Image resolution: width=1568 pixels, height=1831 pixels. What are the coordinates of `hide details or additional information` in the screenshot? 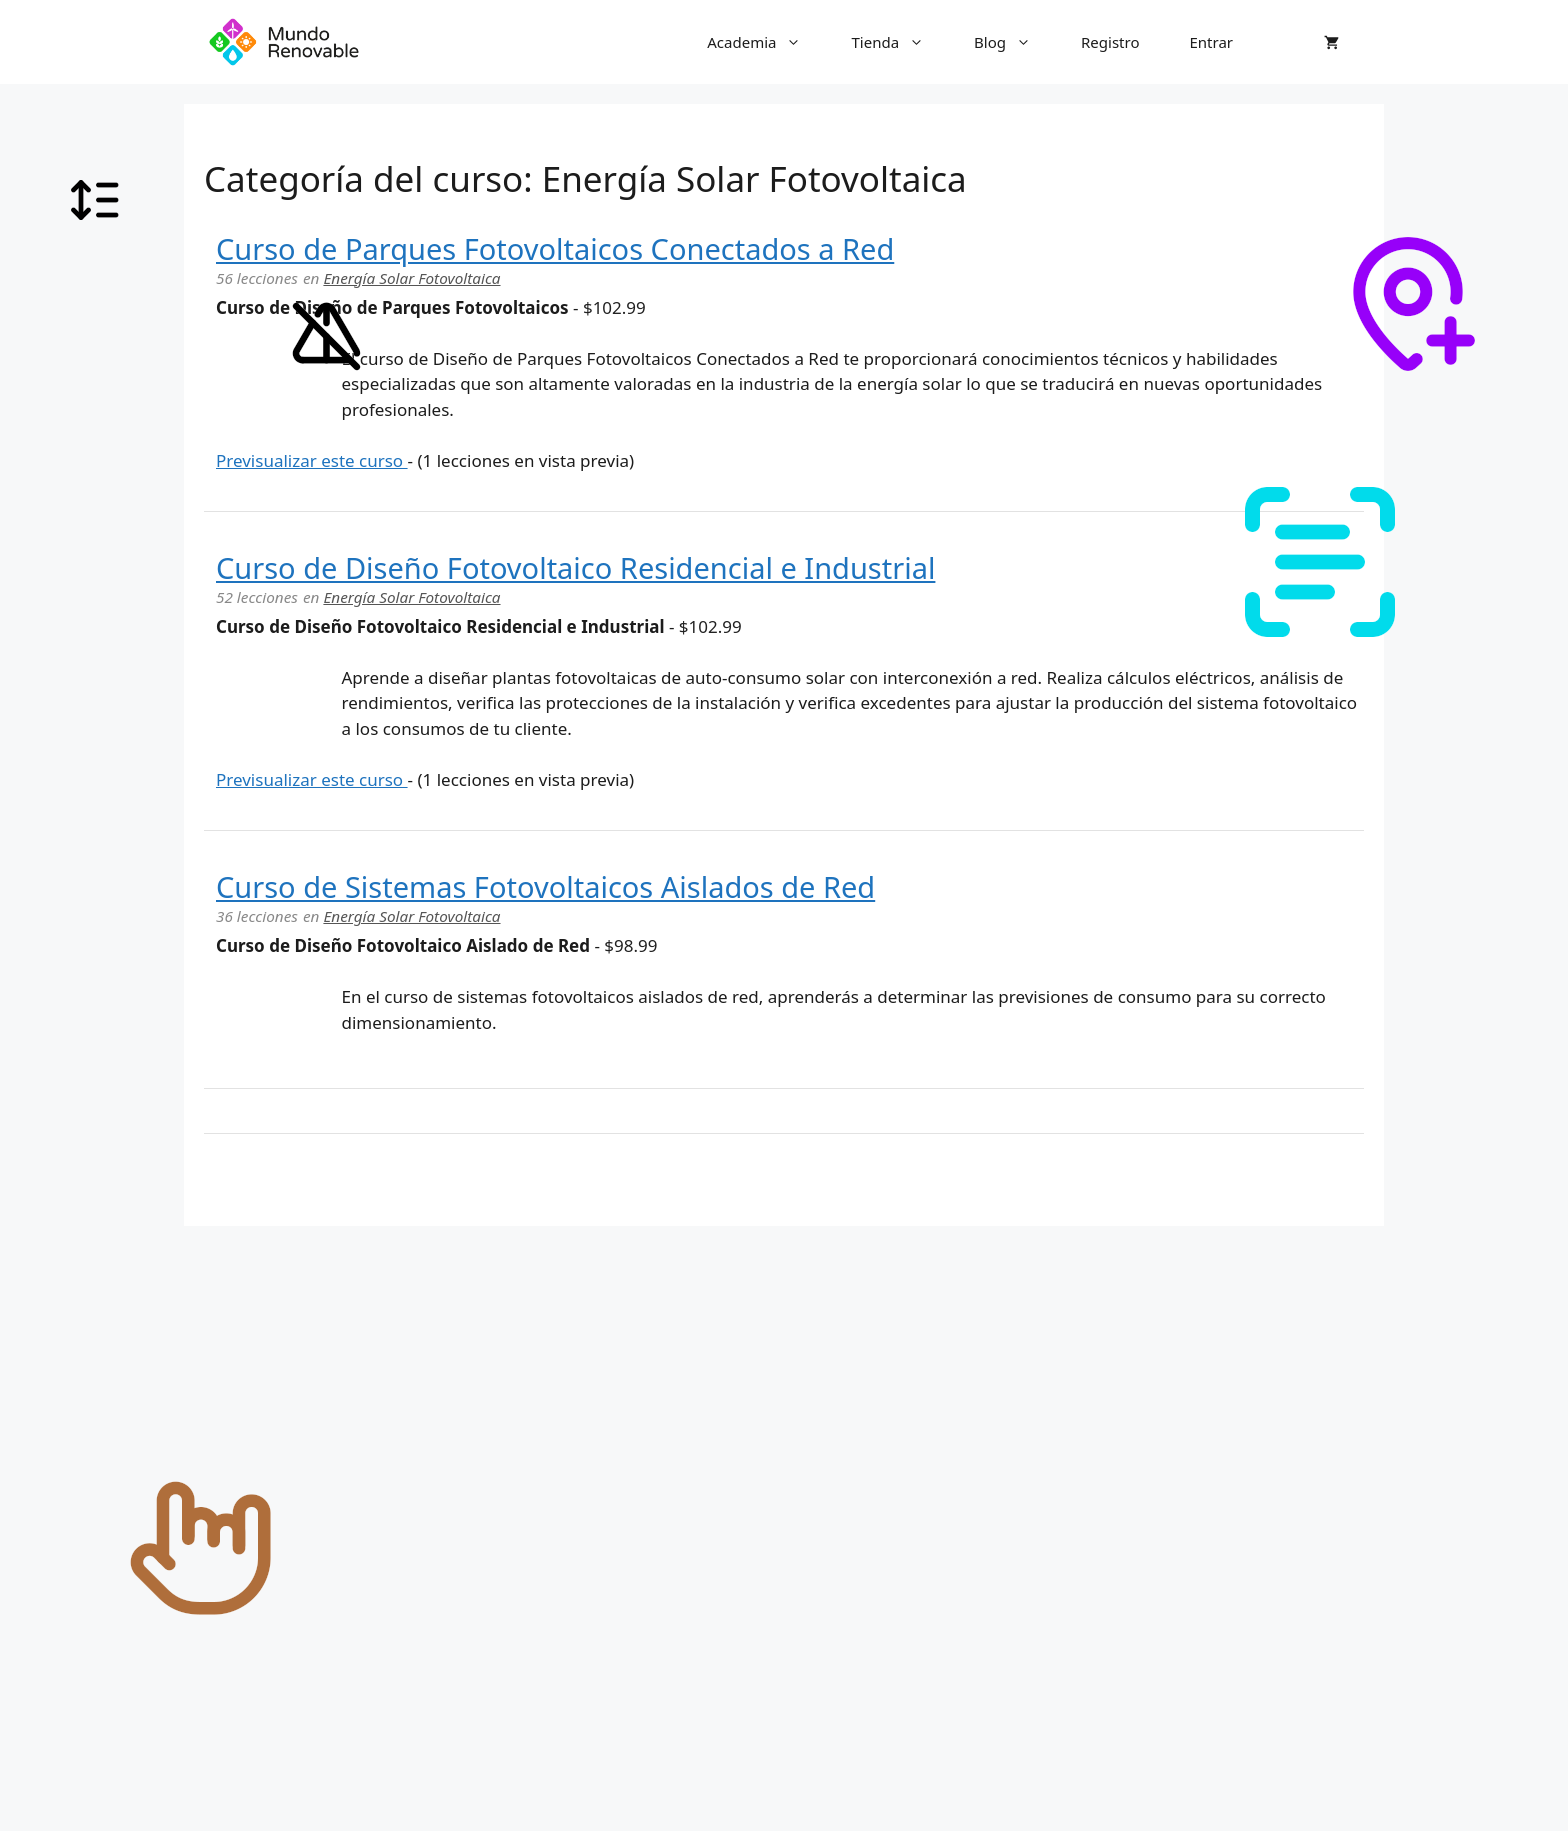 It's located at (326, 336).